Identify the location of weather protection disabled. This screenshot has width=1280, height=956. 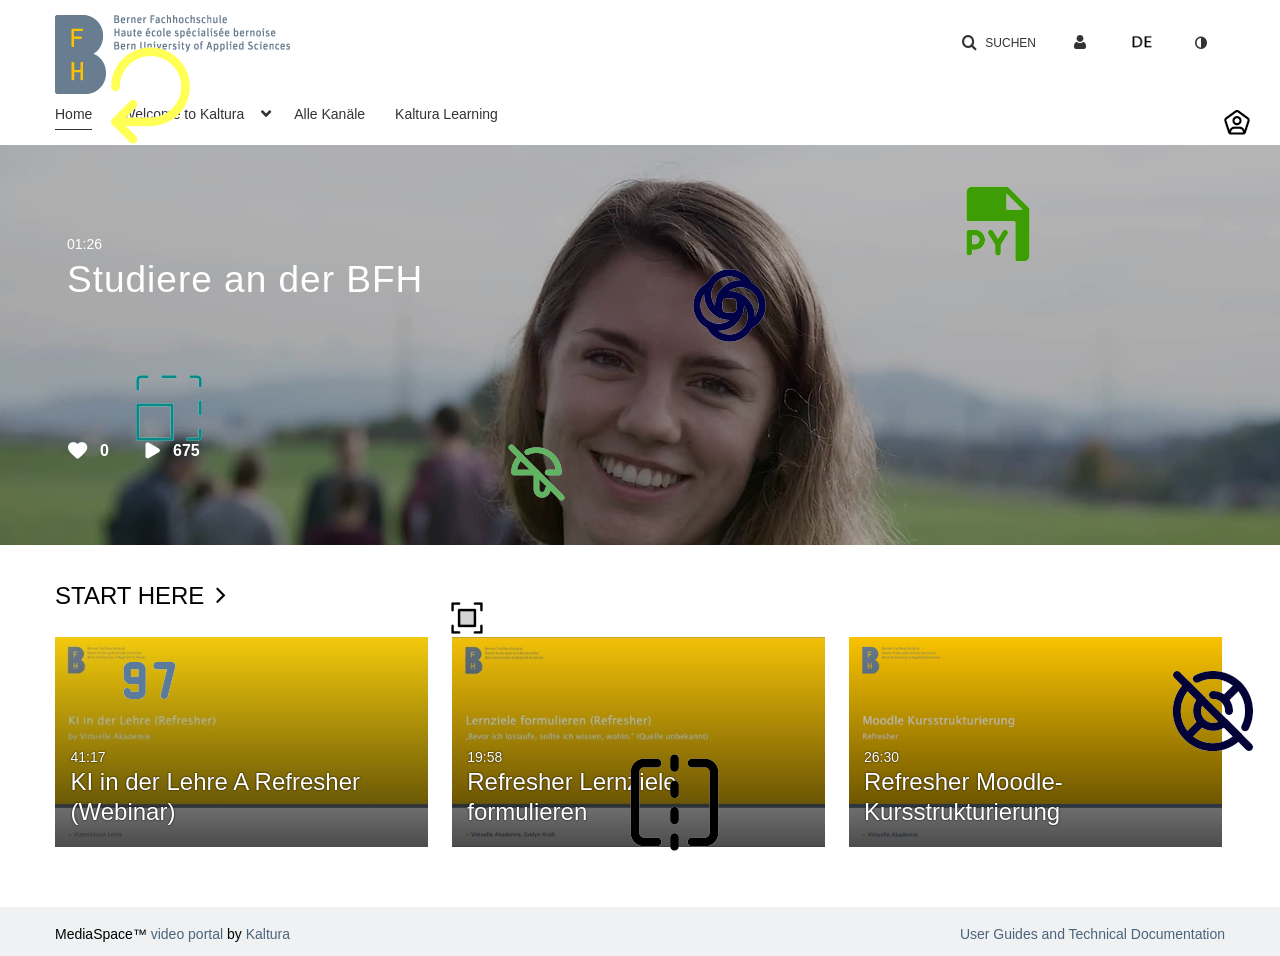
(536, 472).